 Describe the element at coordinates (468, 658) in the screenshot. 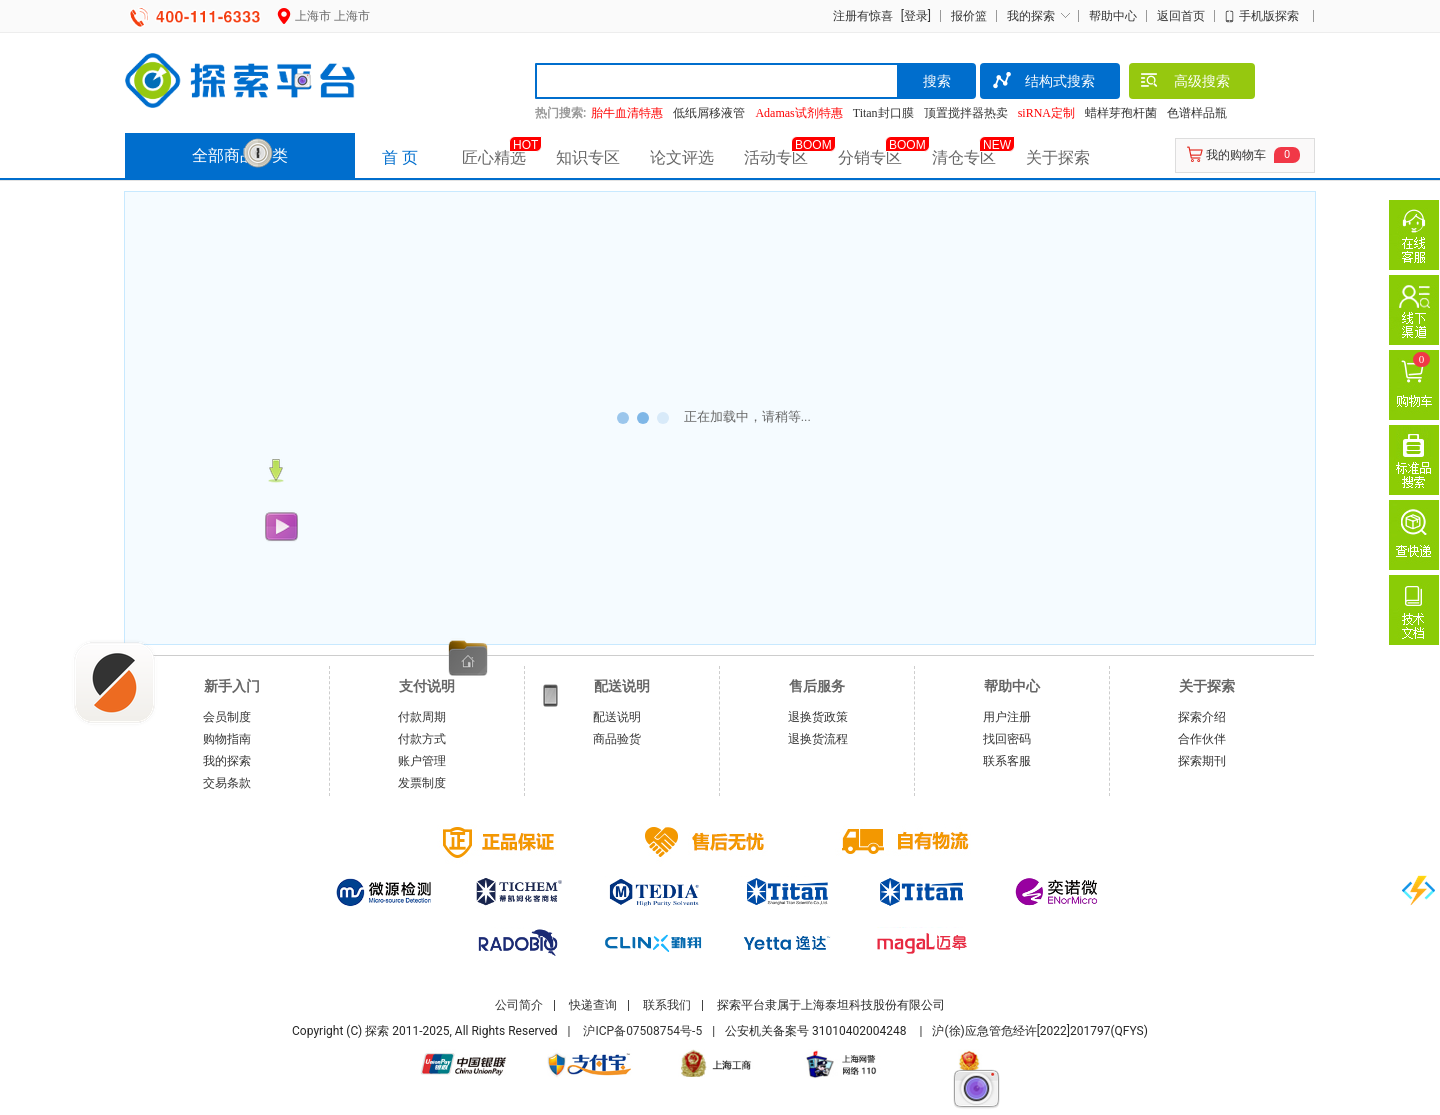

I see `access your home folder` at that location.